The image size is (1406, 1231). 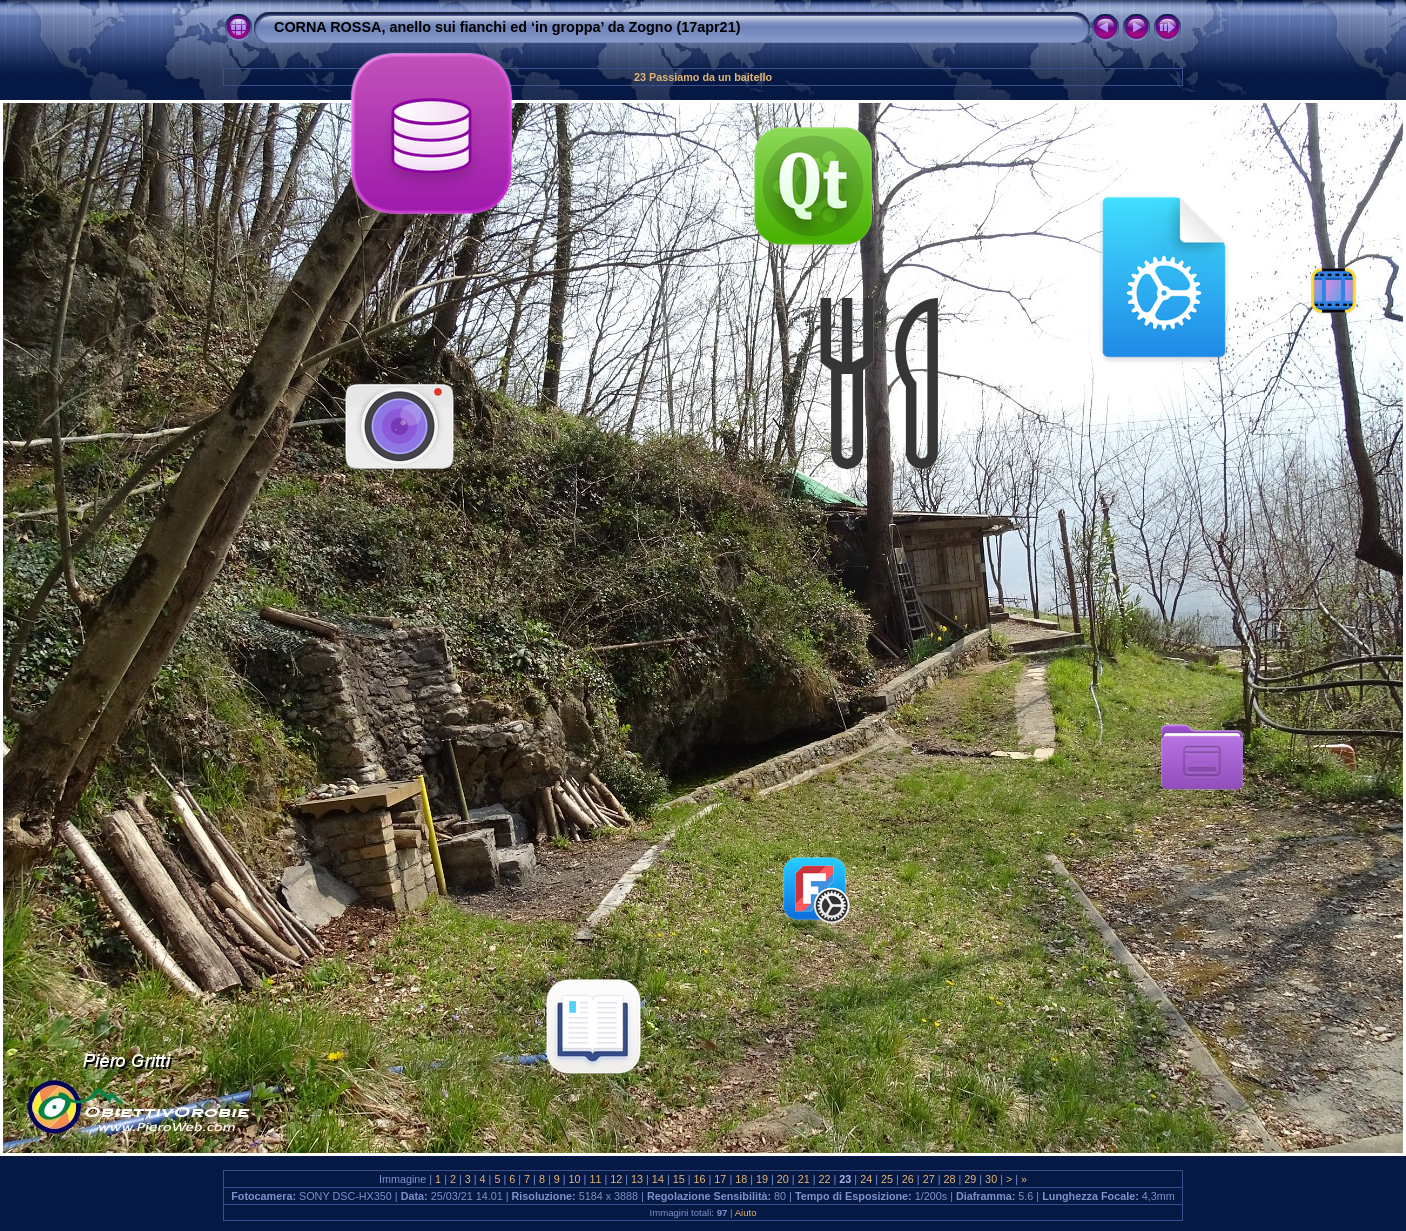 I want to click on open notes-up markdown note-taking app, so click(x=593, y=1026).